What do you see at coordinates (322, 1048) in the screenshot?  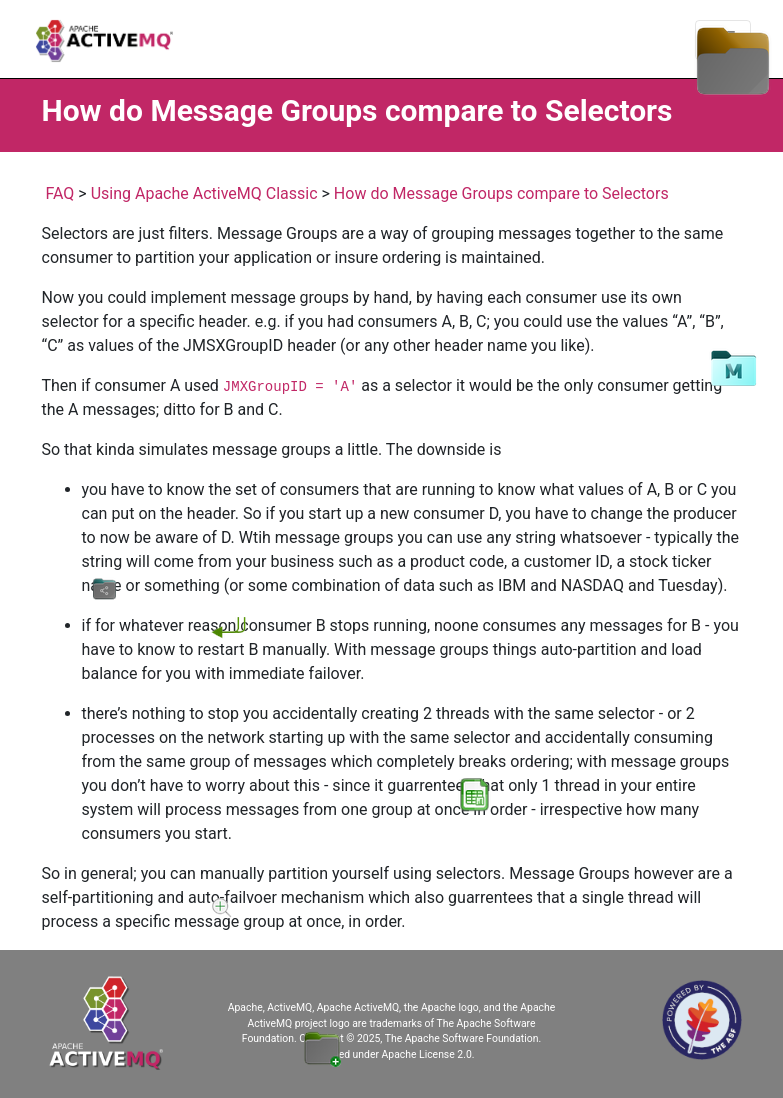 I see `create a new folder` at bounding box center [322, 1048].